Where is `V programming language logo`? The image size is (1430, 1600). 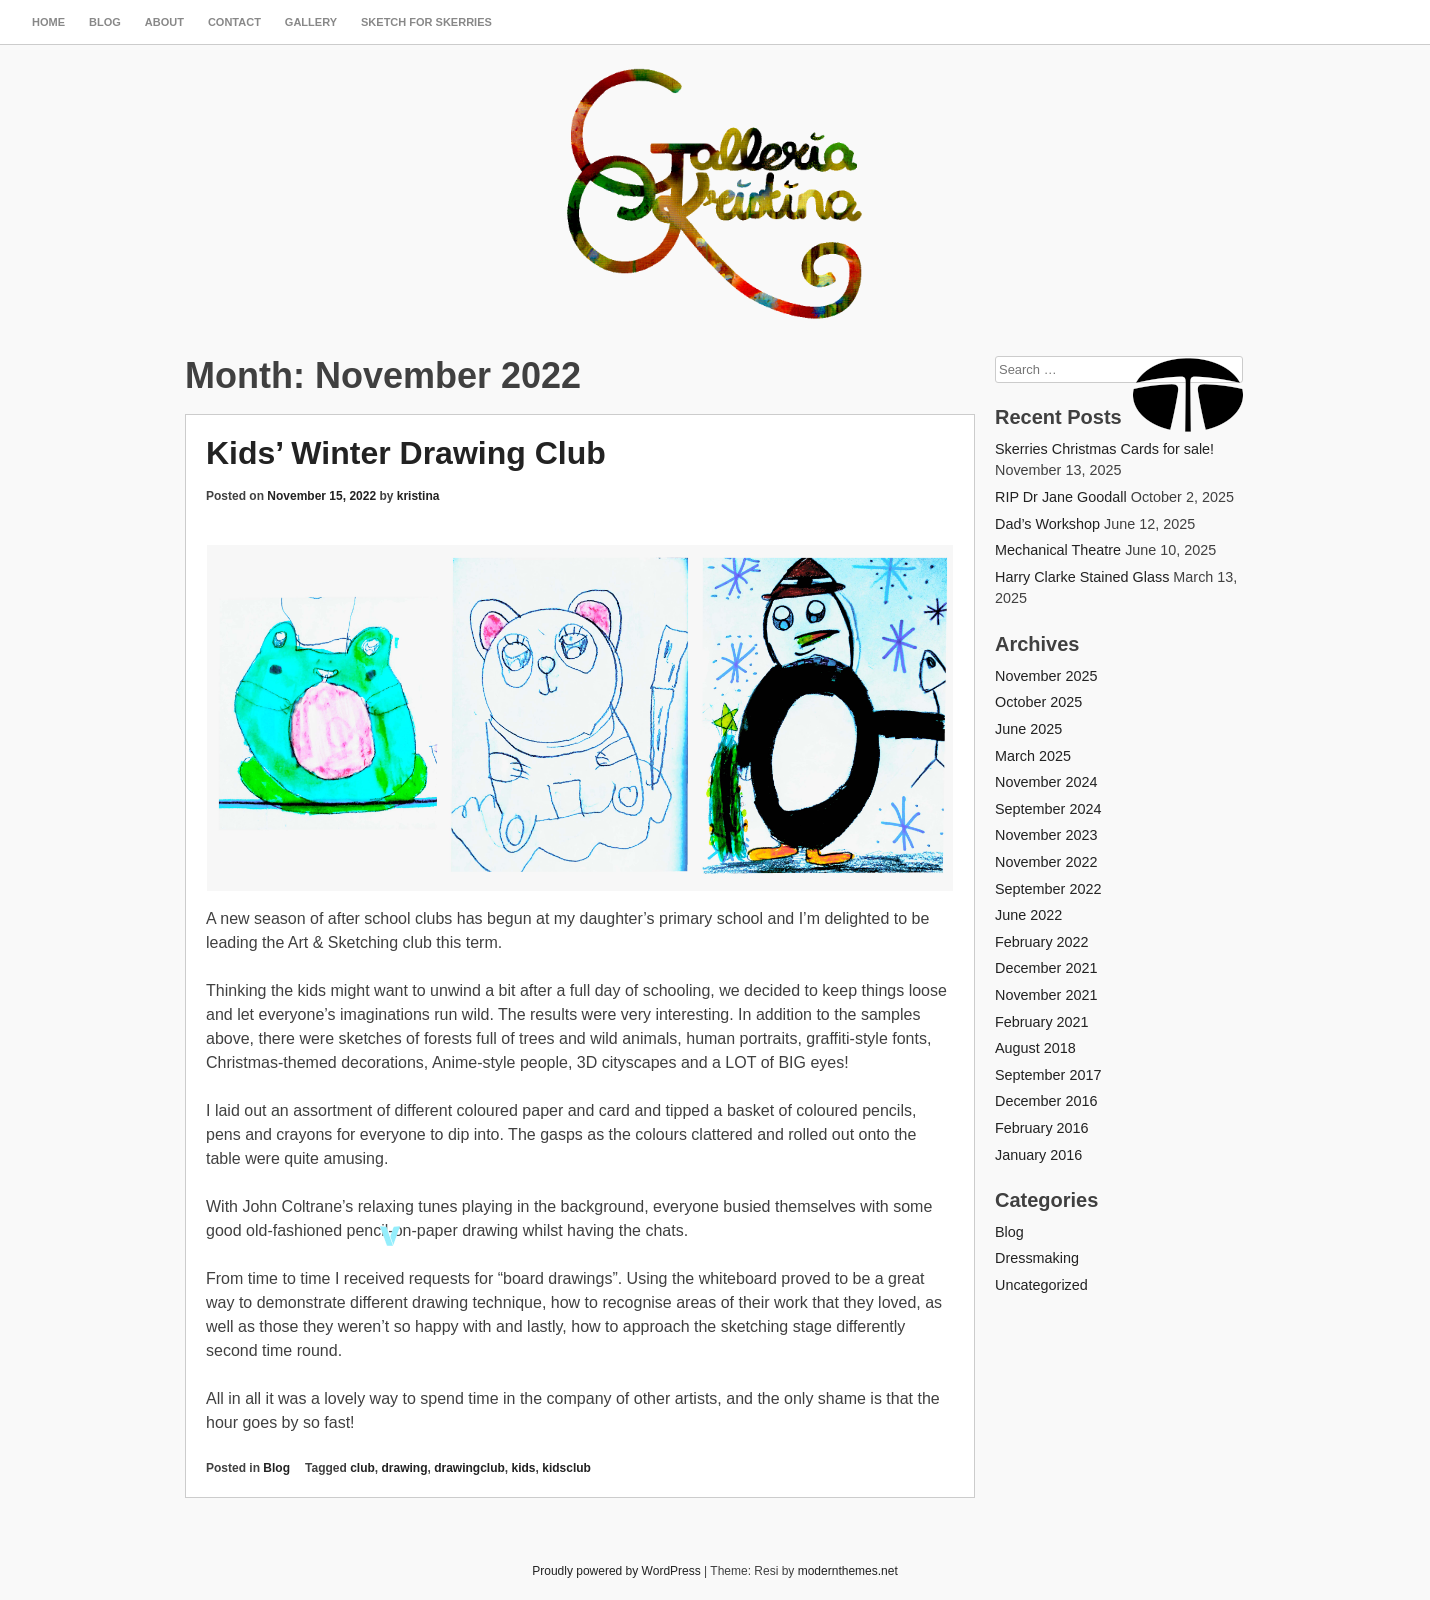
V programming language logo is located at coordinates (390, 1236).